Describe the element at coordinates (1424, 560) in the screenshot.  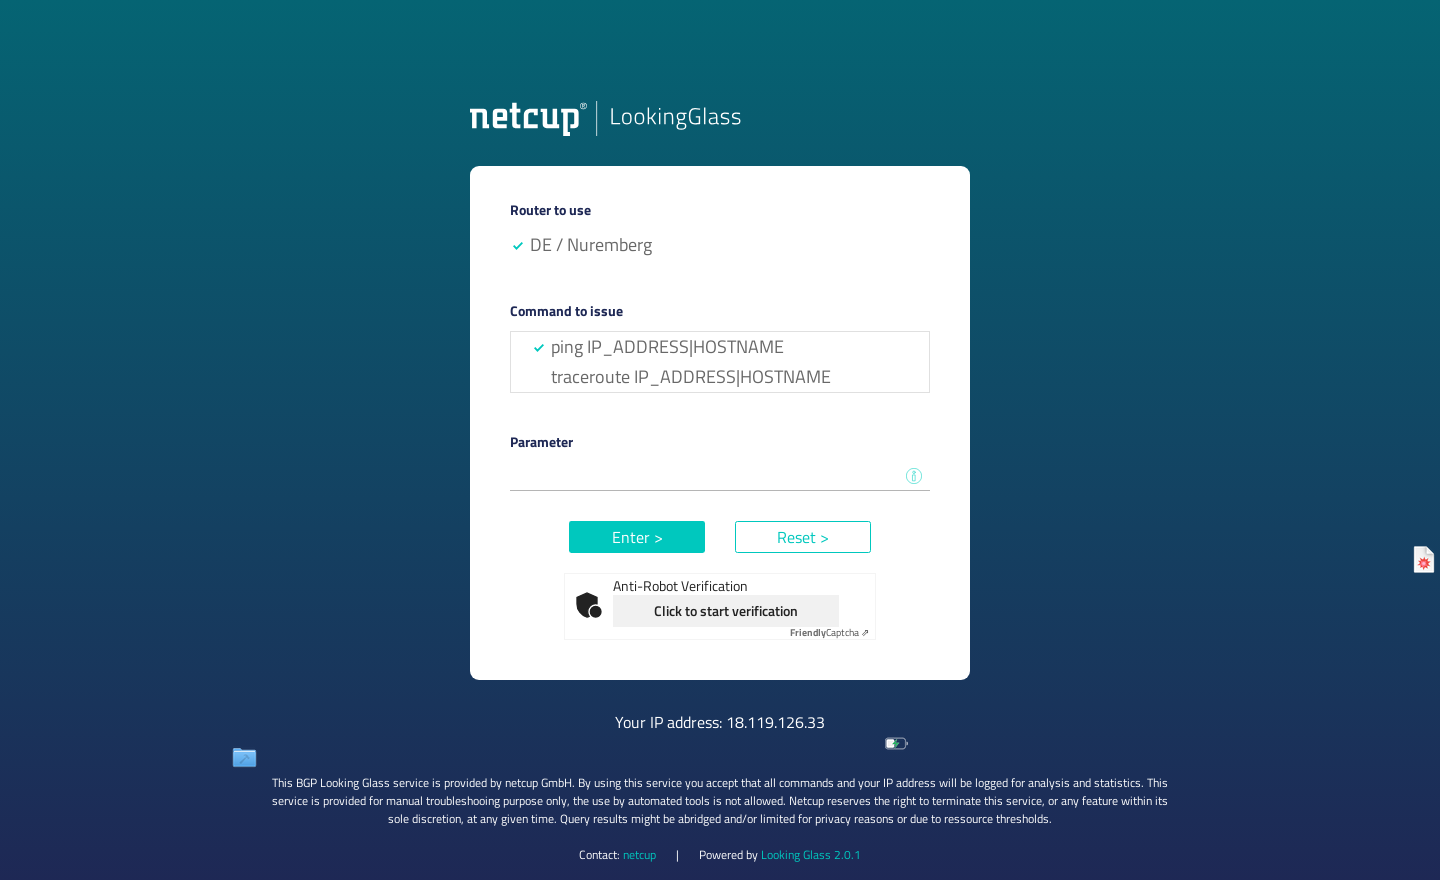
I see `a Mathematica notebook or computation file` at that location.